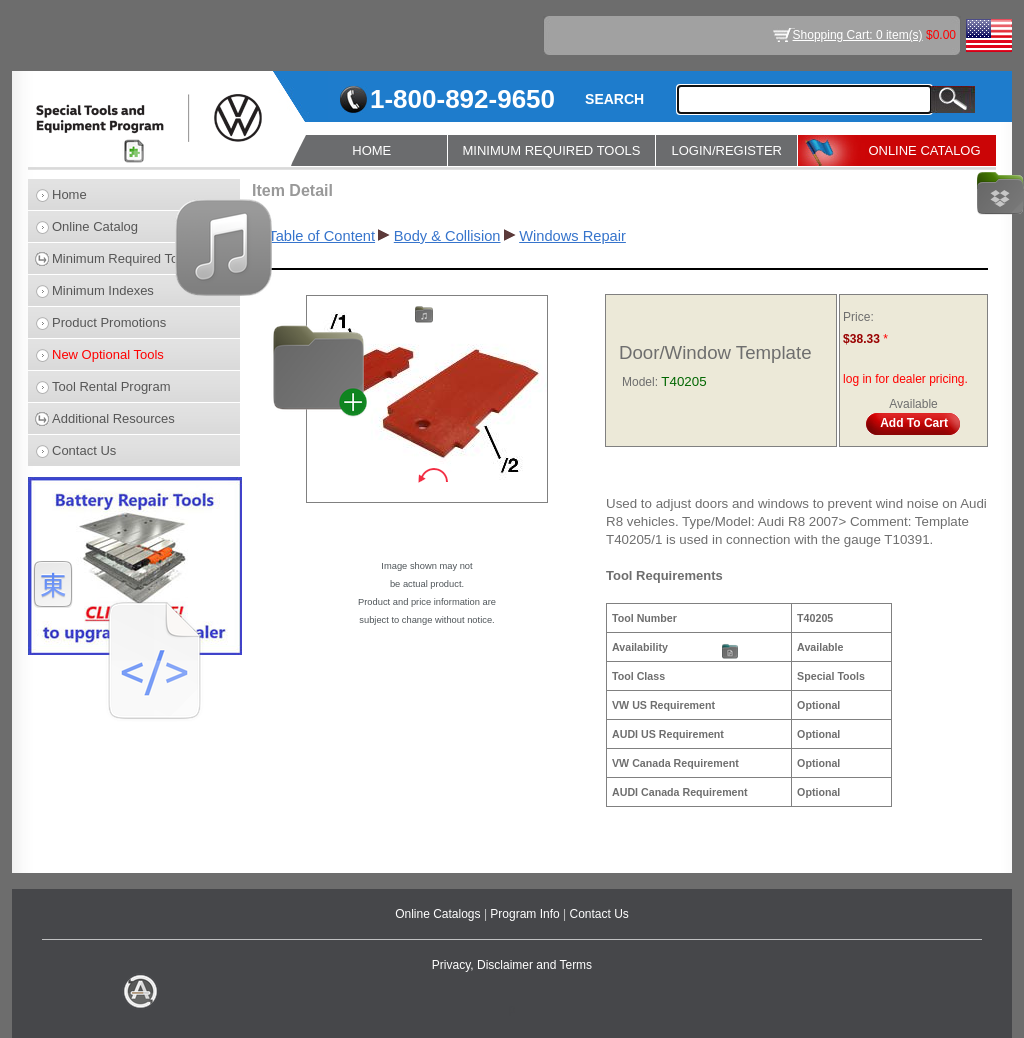 This screenshot has width=1024, height=1038. I want to click on launch the GNOME Mahjongg game, so click(53, 584).